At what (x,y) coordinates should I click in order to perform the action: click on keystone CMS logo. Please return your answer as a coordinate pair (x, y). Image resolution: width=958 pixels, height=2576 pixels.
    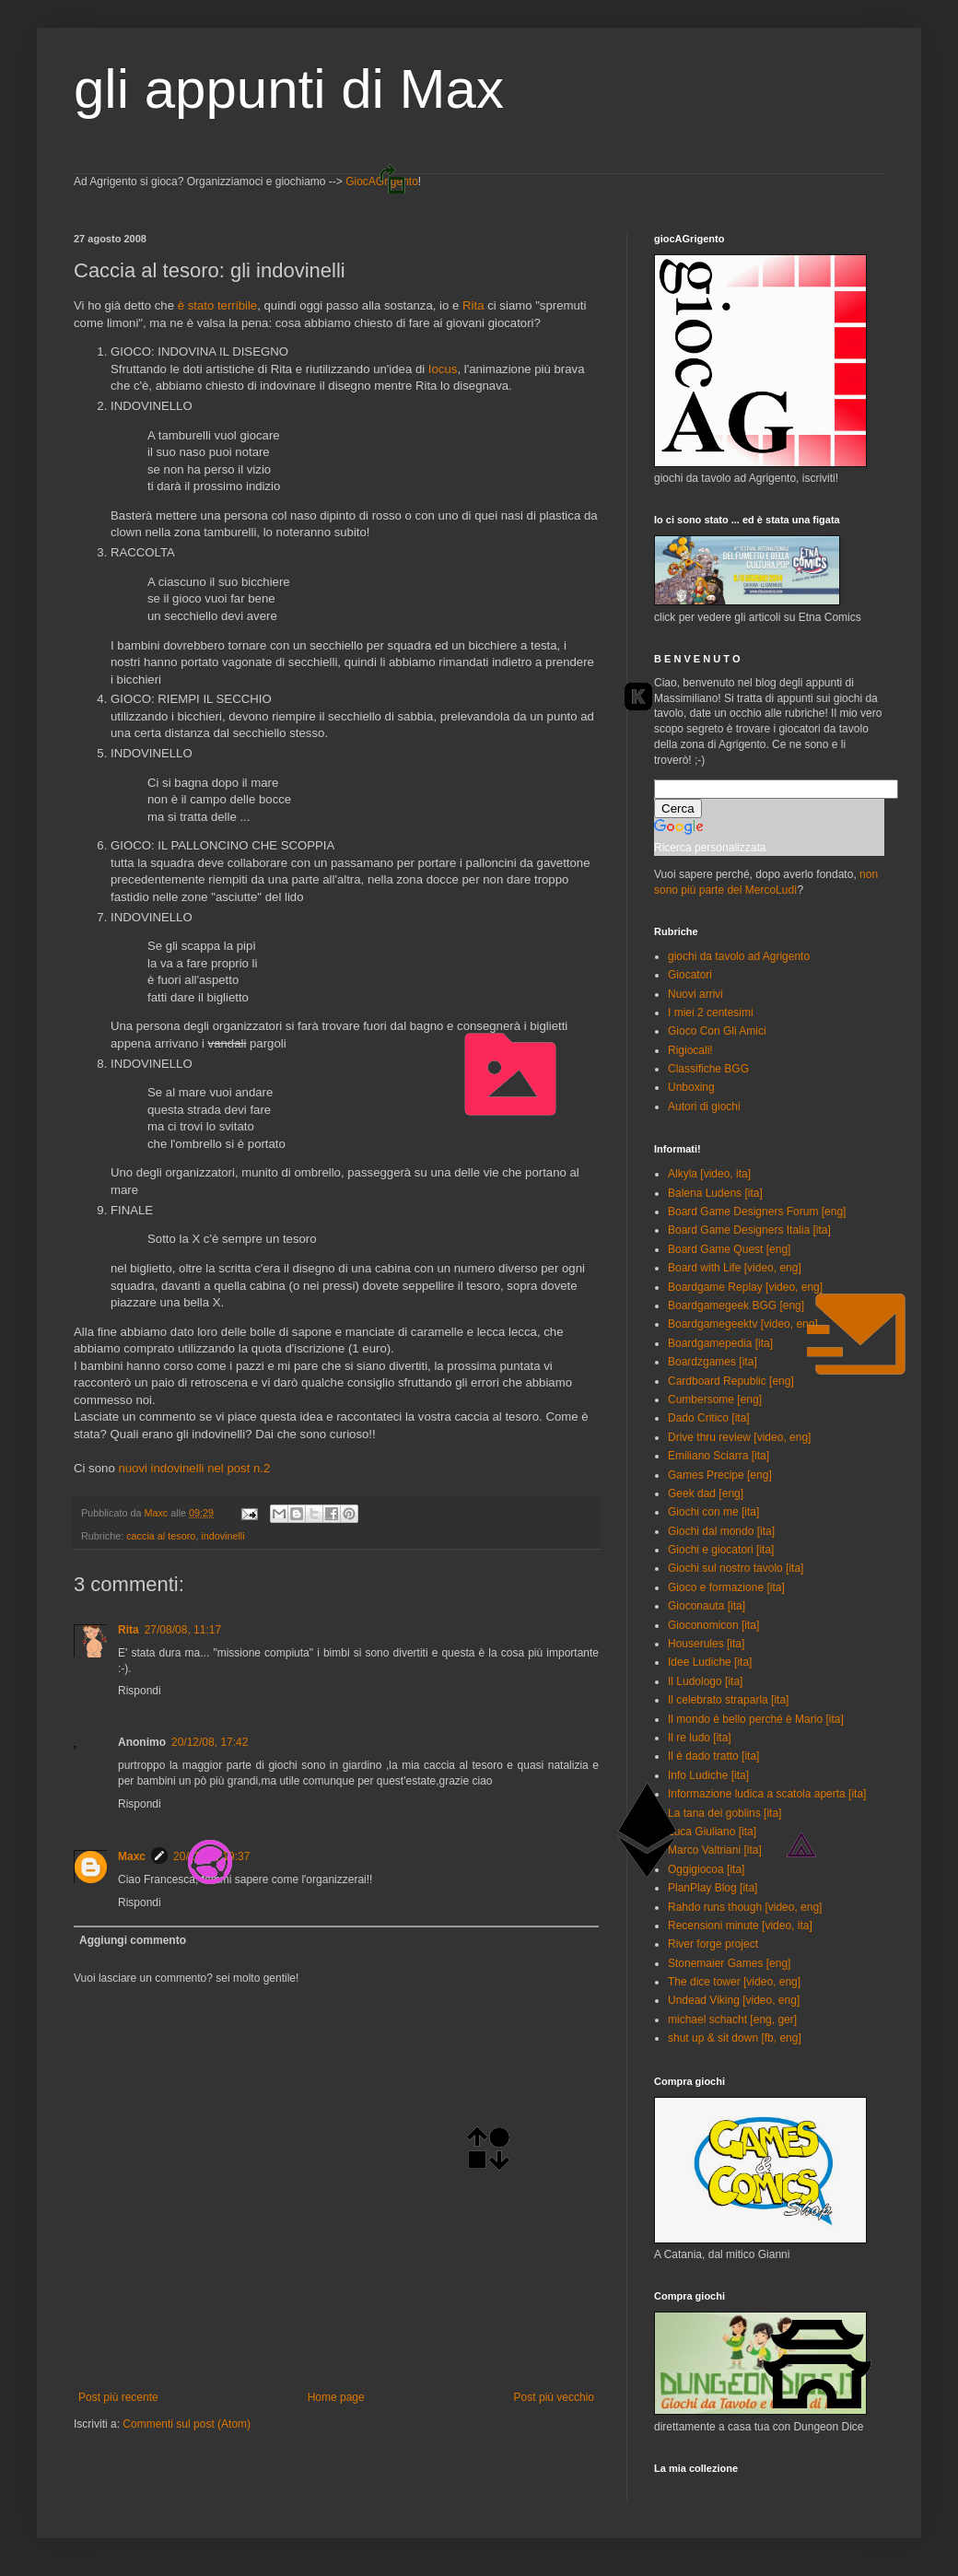
    Looking at the image, I should click on (638, 697).